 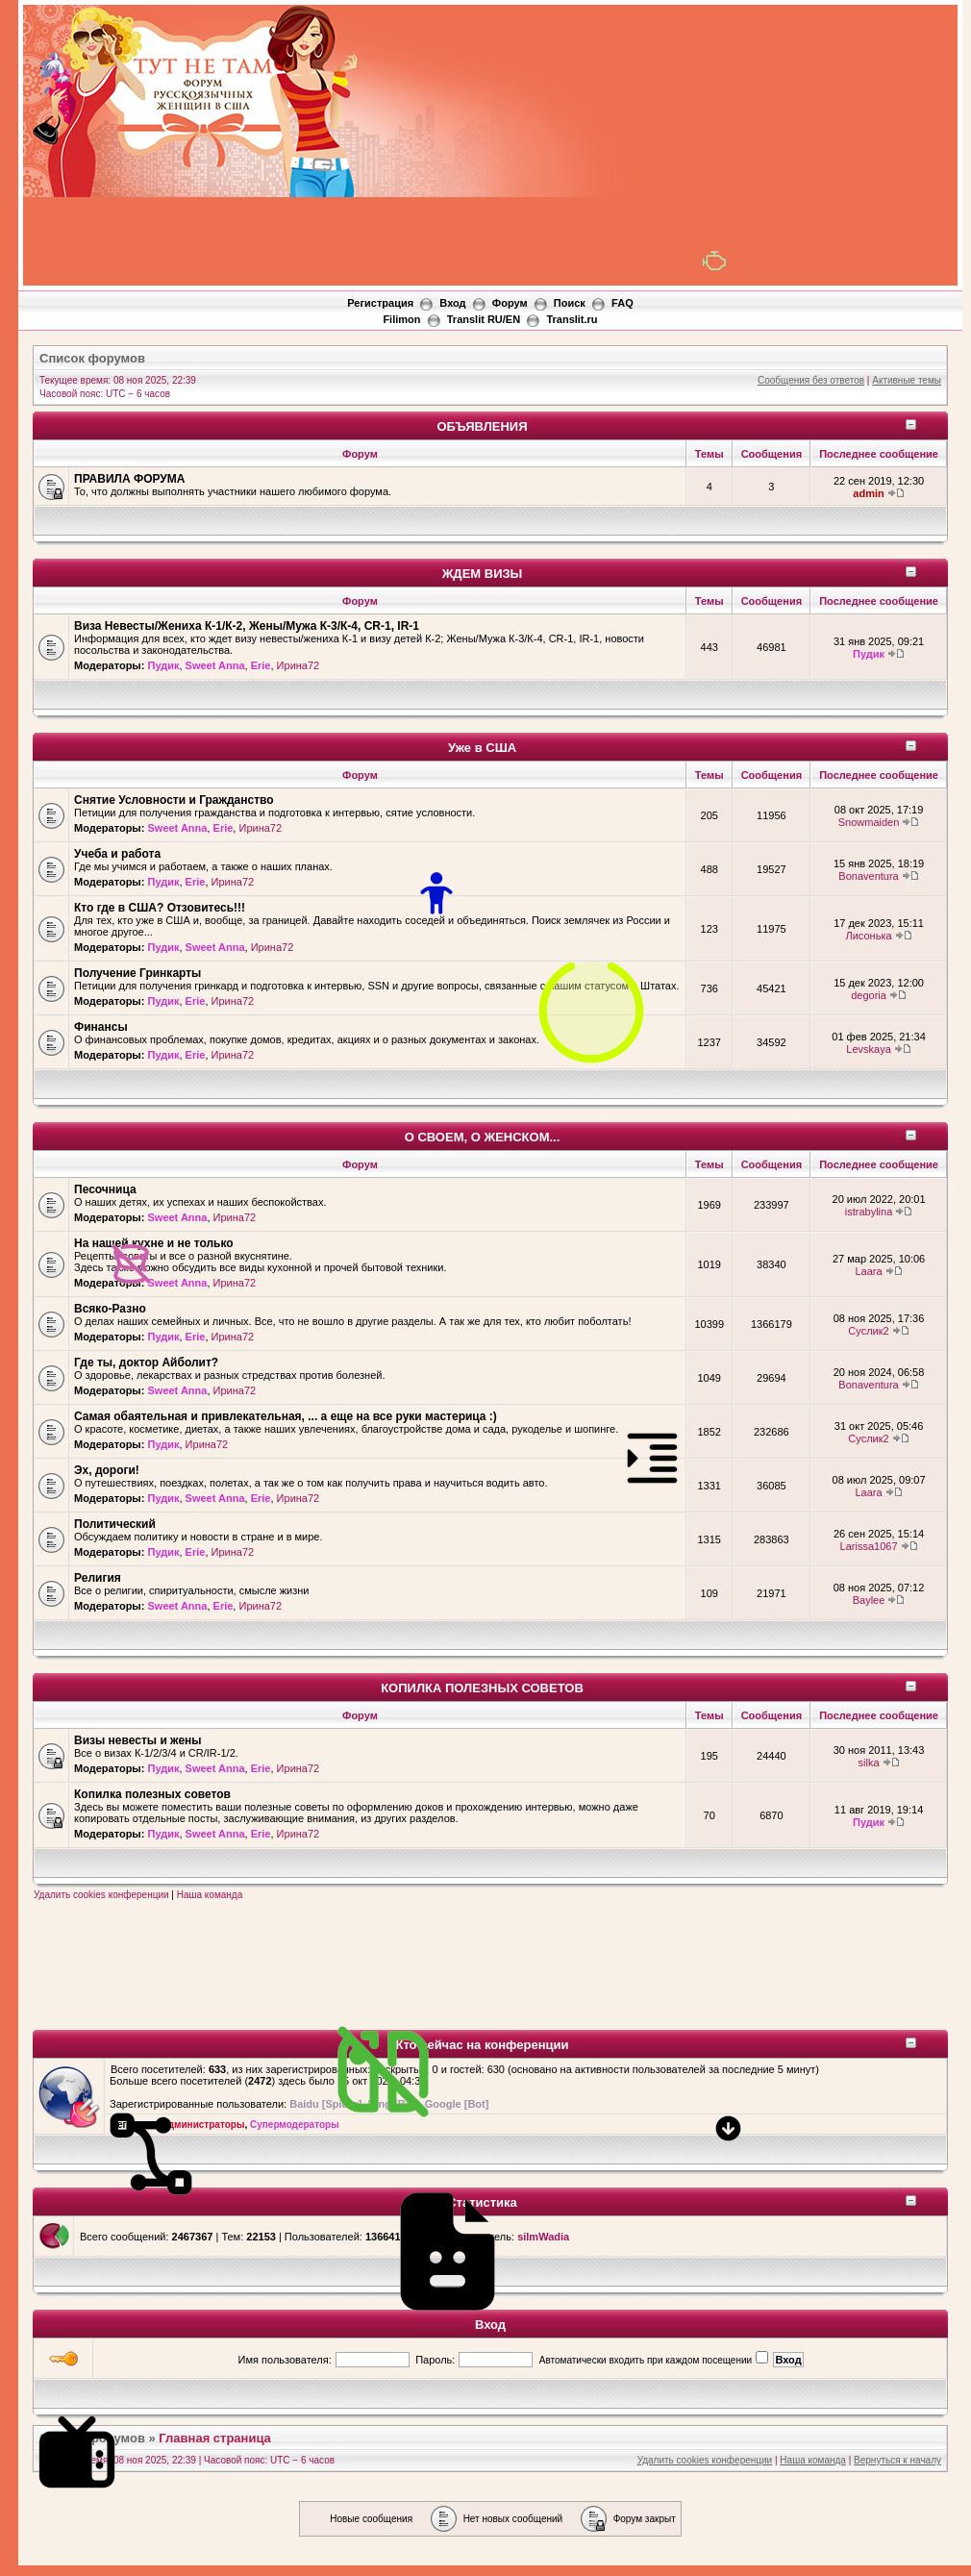 What do you see at coordinates (383, 2071) in the screenshot?
I see `nintendo switch controller disconnected` at bounding box center [383, 2071].